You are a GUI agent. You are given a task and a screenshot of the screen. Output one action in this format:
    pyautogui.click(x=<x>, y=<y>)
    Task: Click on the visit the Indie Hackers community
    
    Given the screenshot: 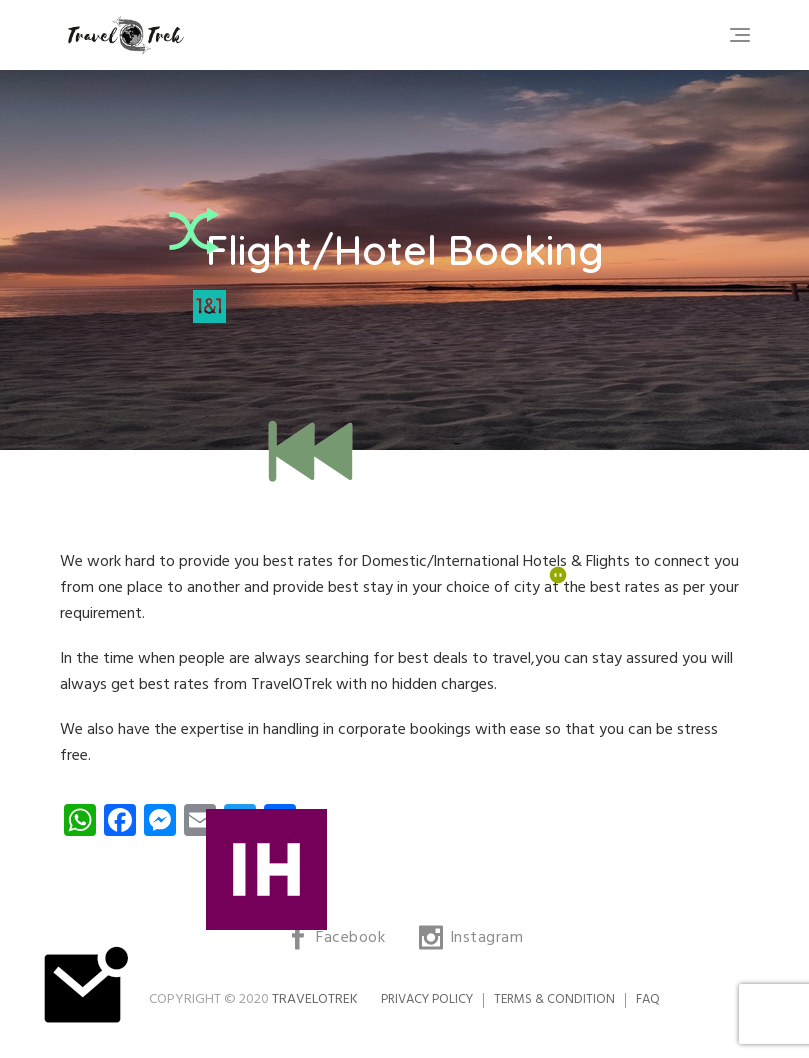 What is the action you would take?
    pyautogui.click(x=266, y=869)
    